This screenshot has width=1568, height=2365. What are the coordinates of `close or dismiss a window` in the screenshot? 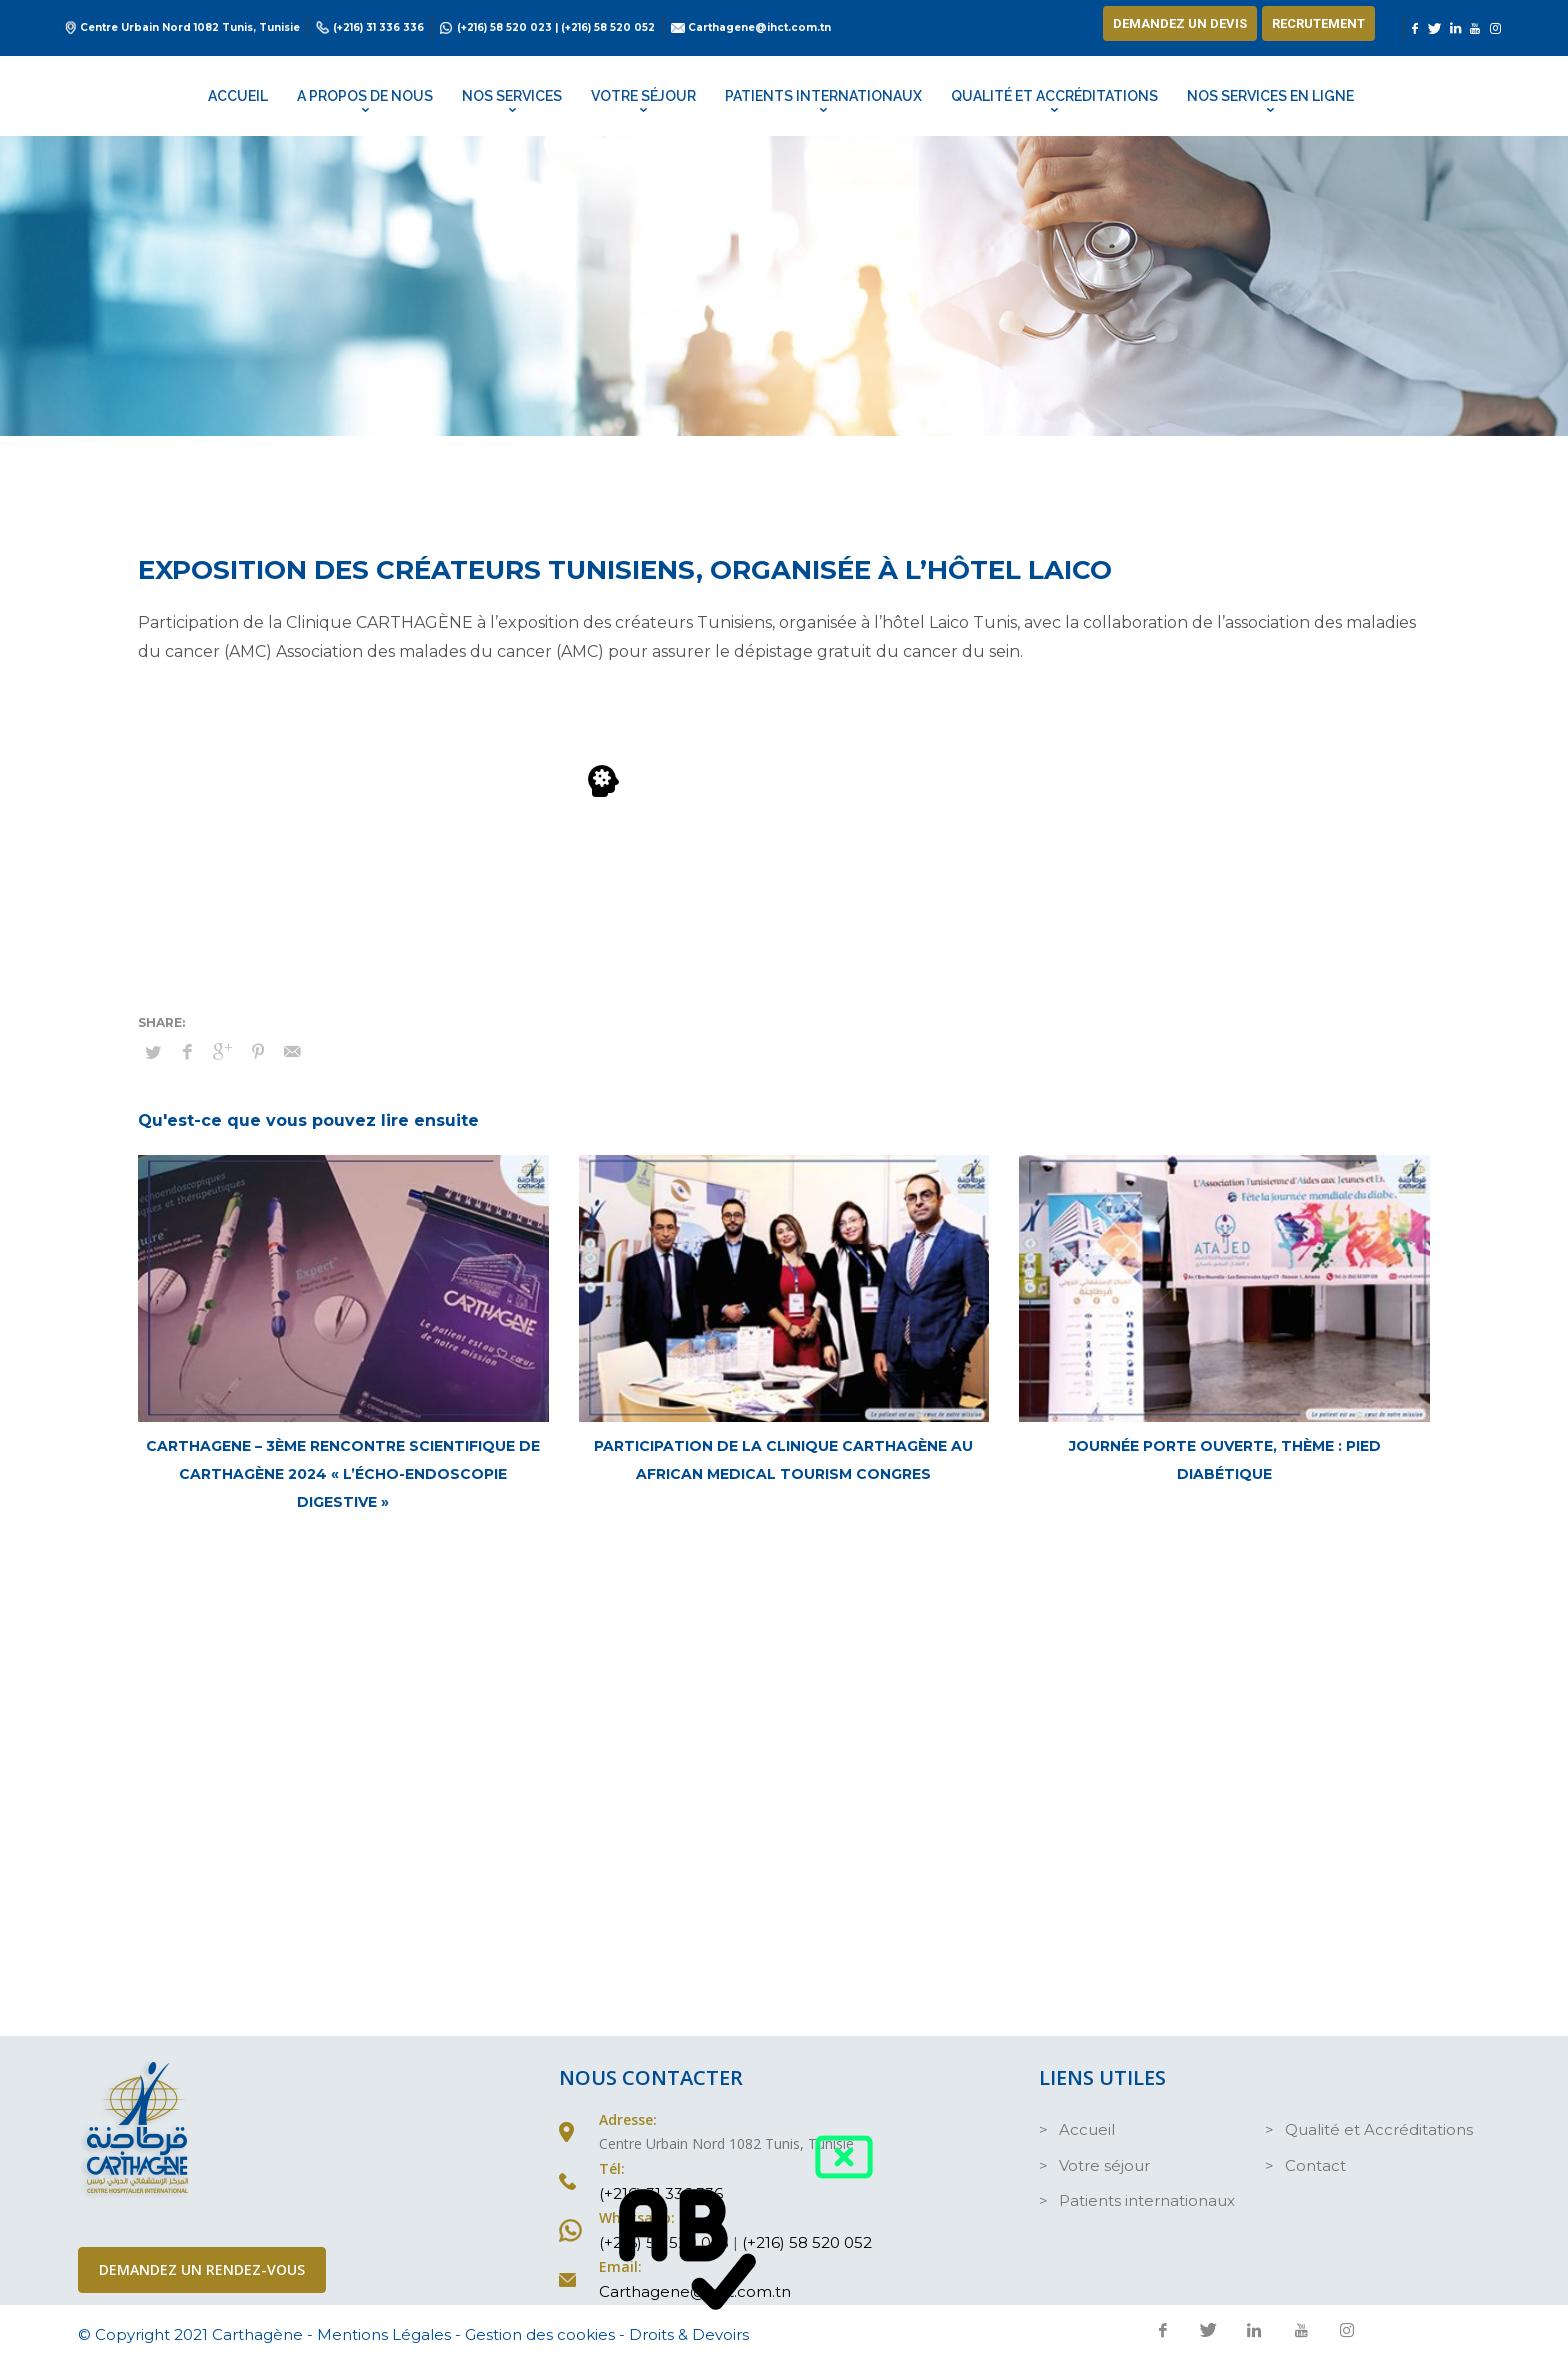 It's located at (844, 2157).